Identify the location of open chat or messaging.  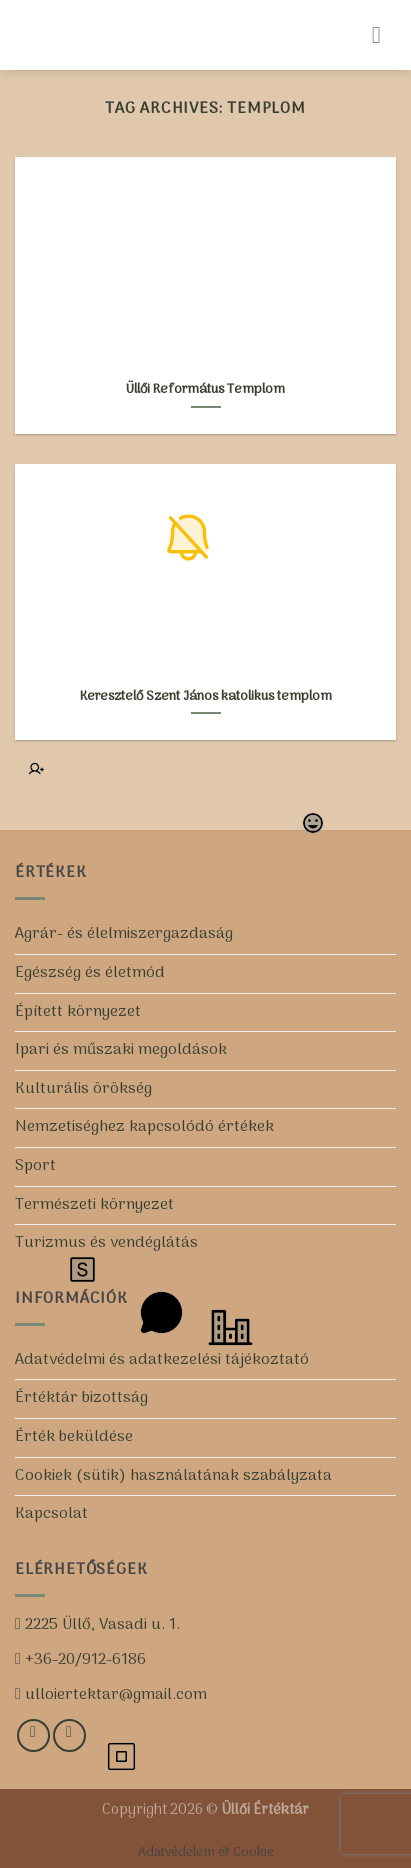
(161, 1312).